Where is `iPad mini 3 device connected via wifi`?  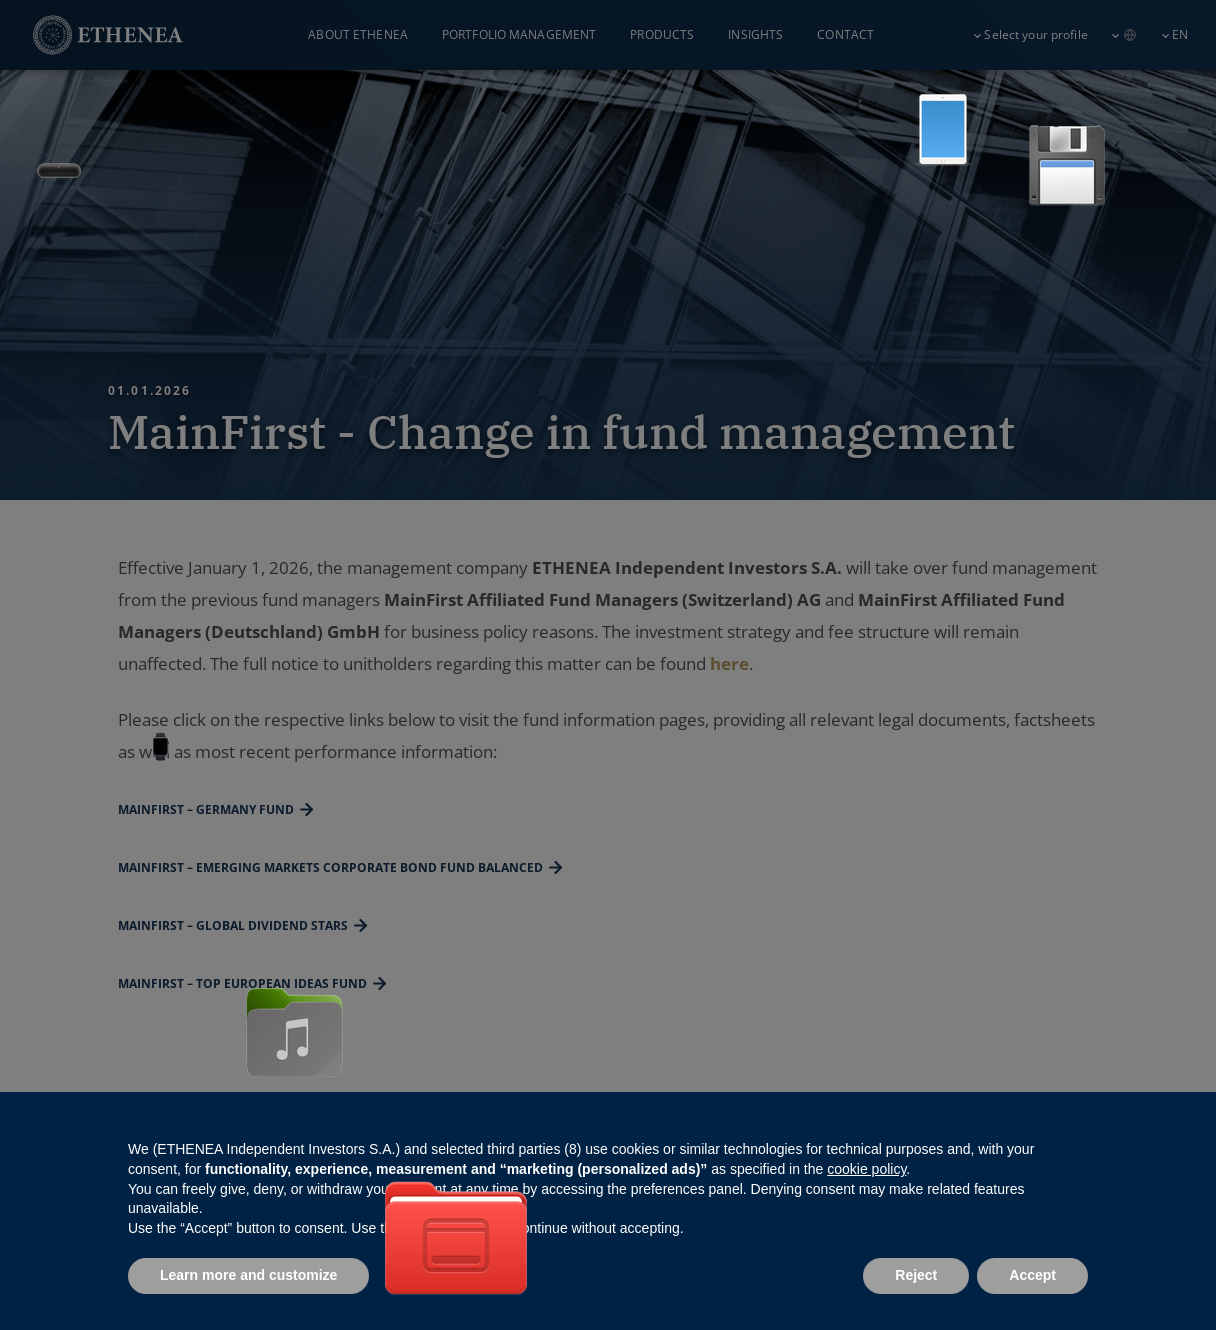
iPad mini 3 device connected via wifi is located at coordinates (943, 123).